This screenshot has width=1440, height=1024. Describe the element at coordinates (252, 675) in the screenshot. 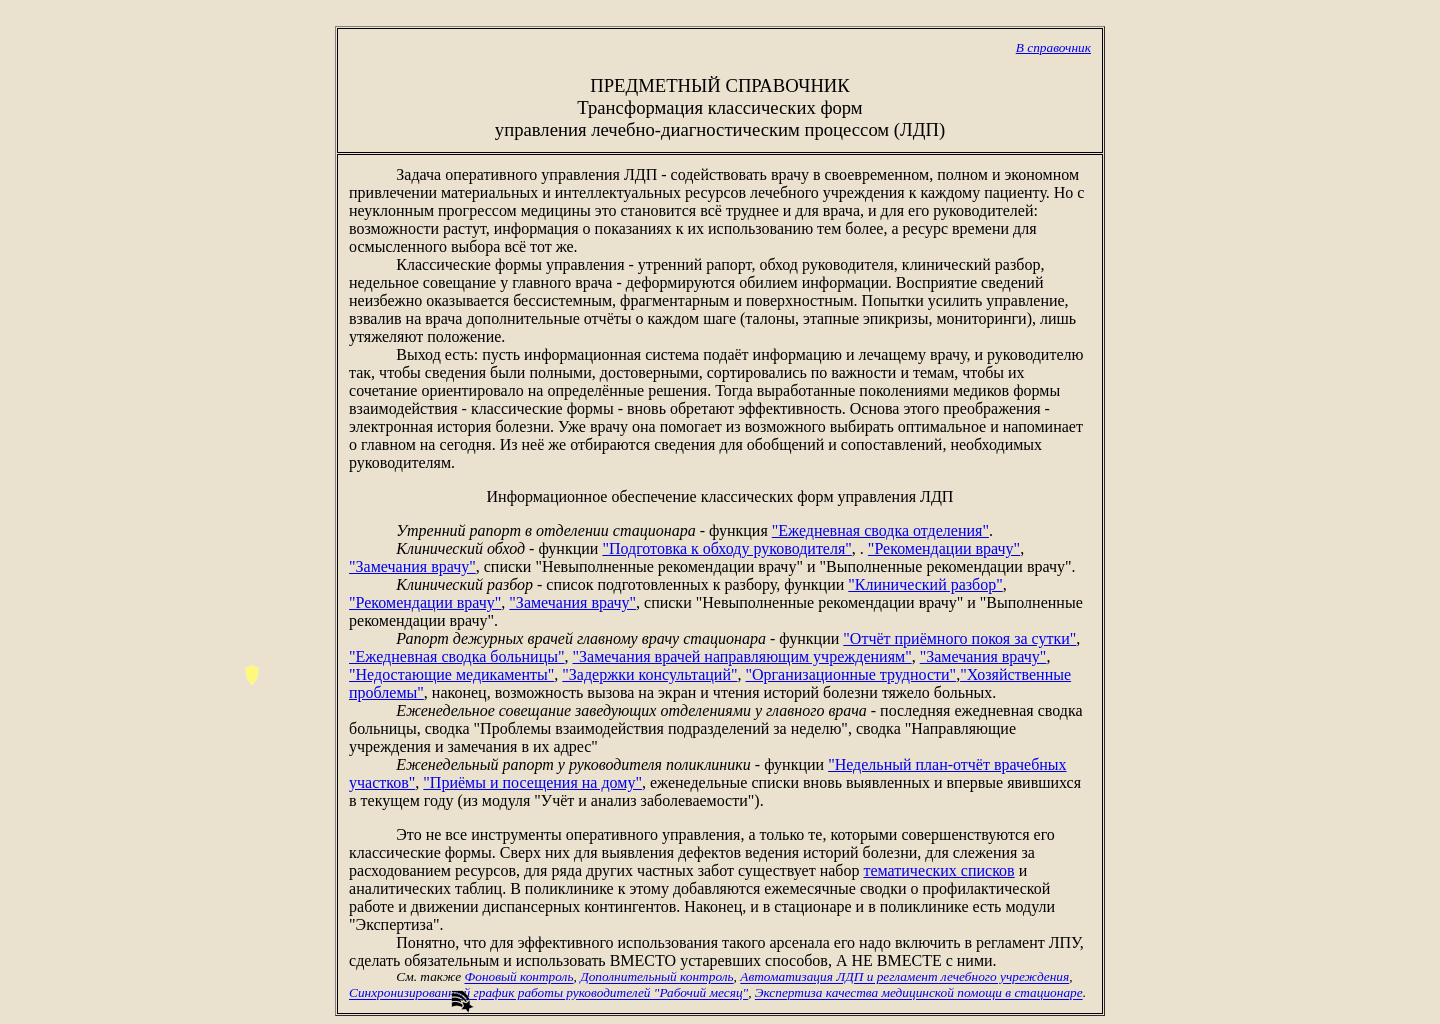

I see `access security or privacy settings` at that location.